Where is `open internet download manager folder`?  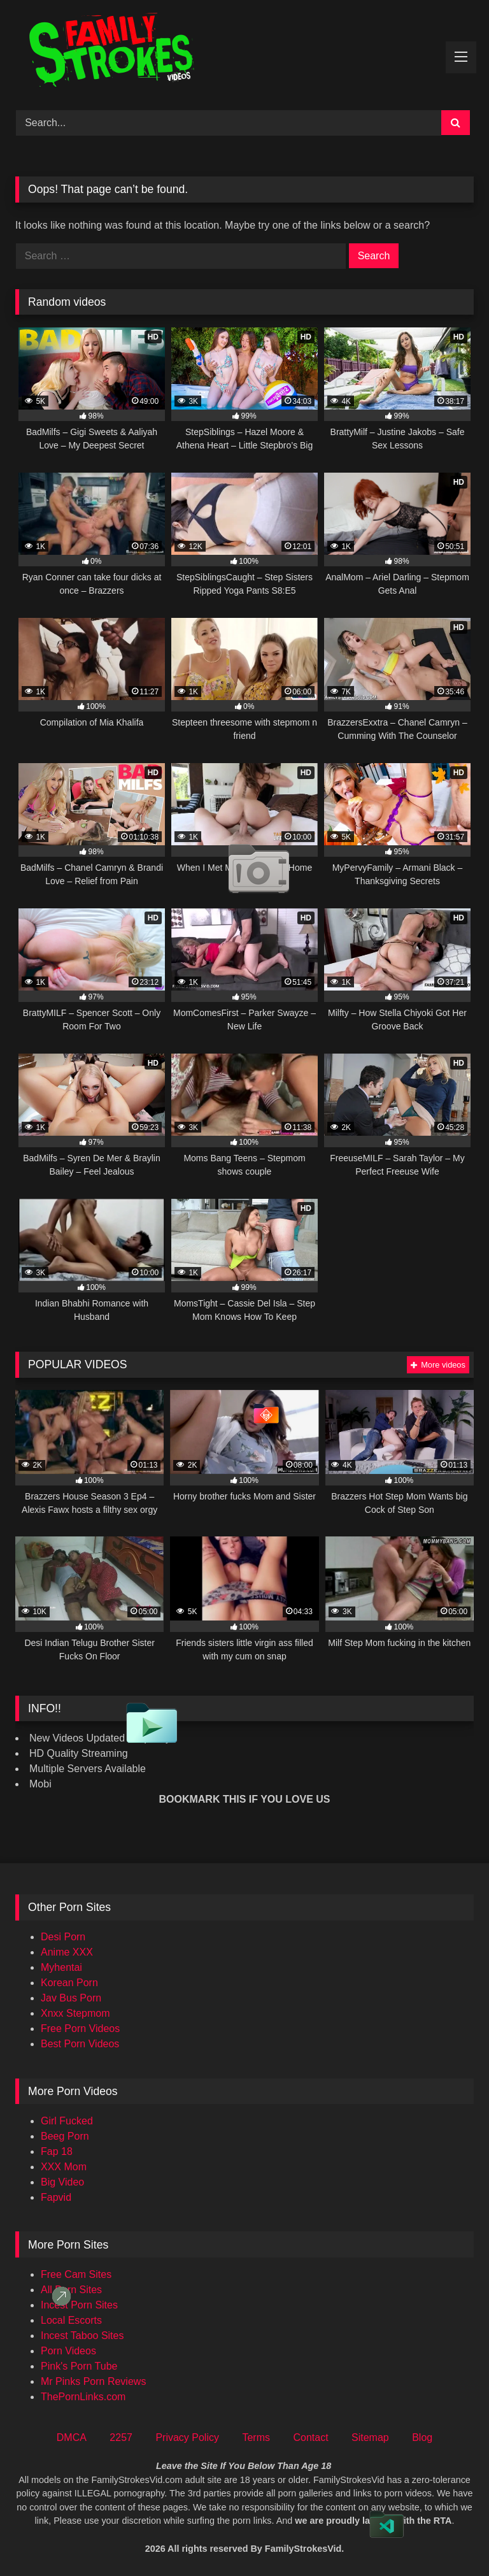
open internet download manager folder is located at coordinates (152, 1724).